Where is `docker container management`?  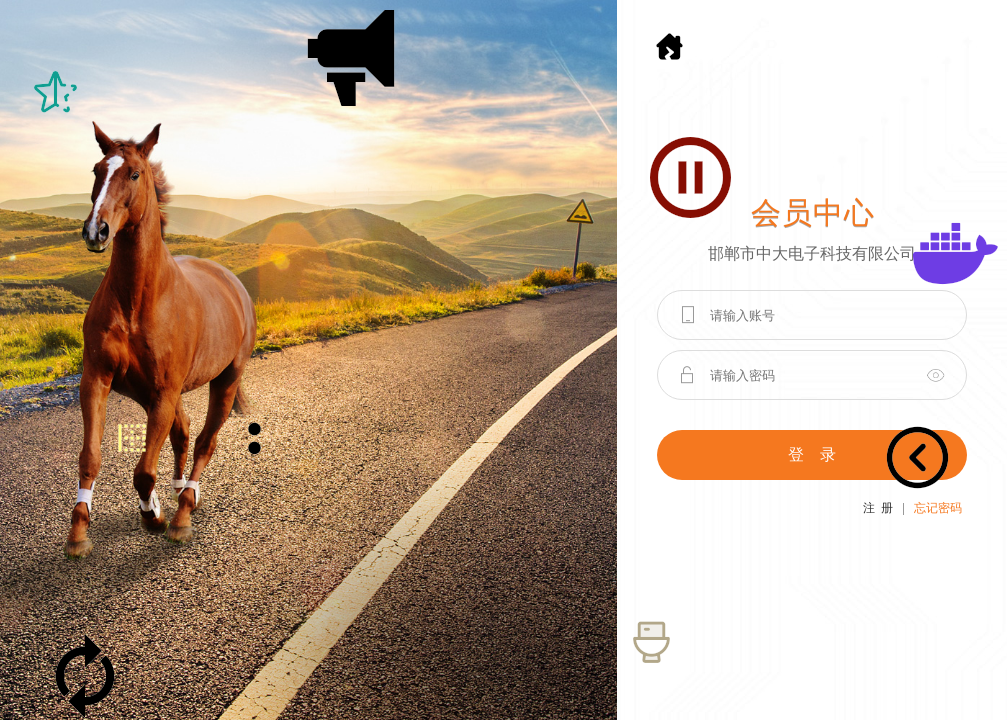
docker container management is located at coordinates (955, 253).